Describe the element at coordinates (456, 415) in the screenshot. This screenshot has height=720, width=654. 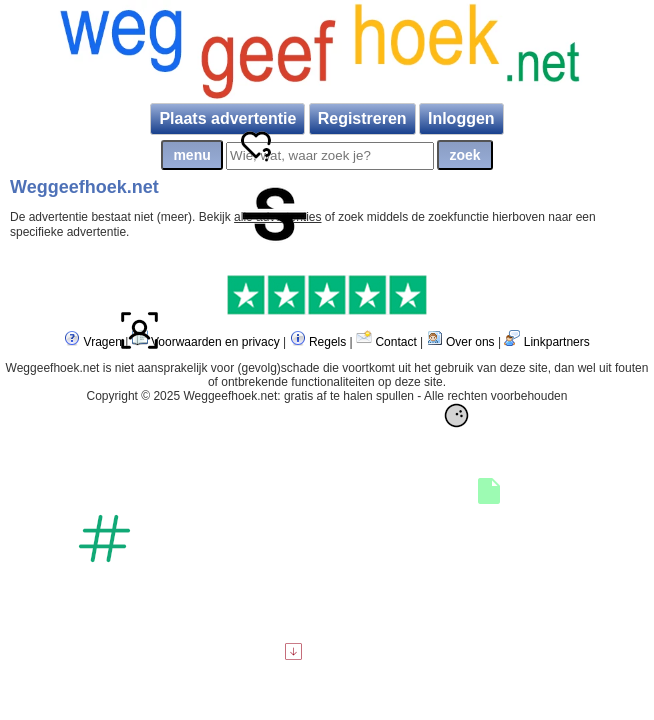
I see `access bowling or sports games` at that location.